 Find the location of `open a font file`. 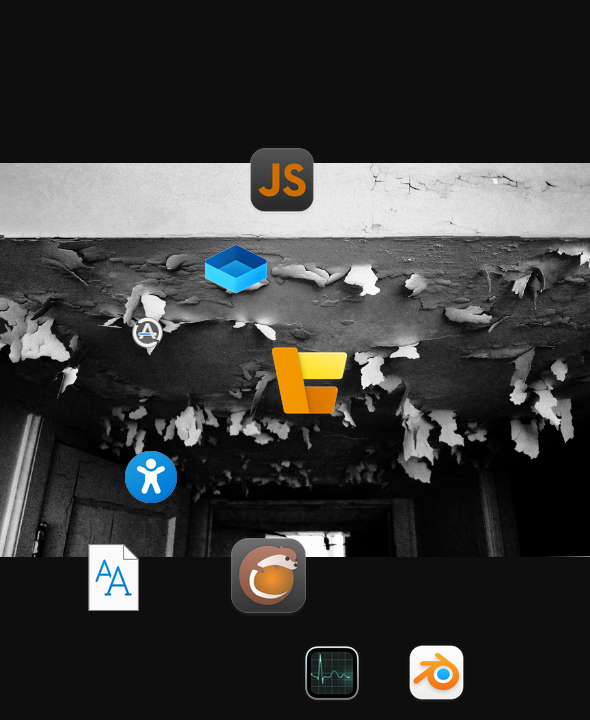

open a font file is located at coordinates (113, 577).